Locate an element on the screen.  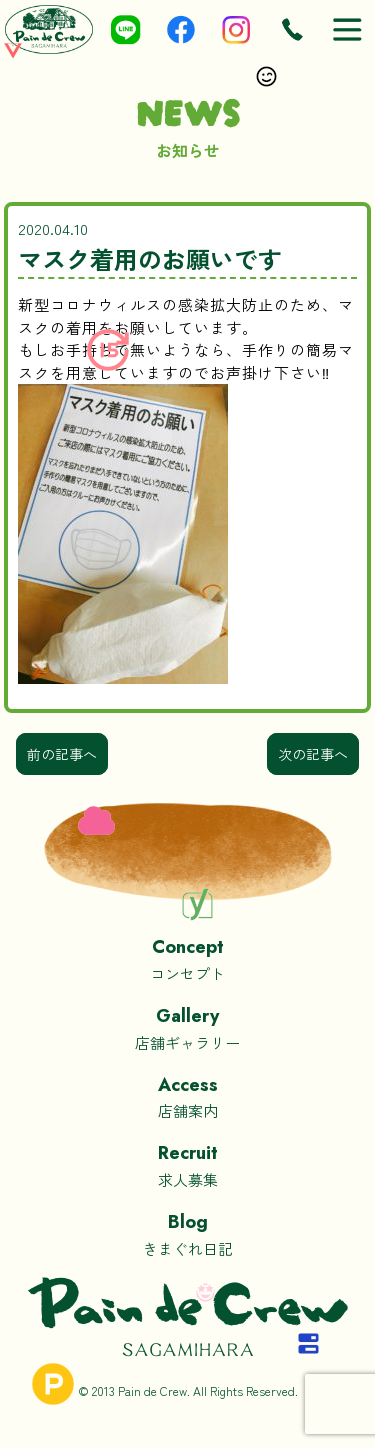
insert a winking emoji or emoticon is located at coordinates (266, 76).